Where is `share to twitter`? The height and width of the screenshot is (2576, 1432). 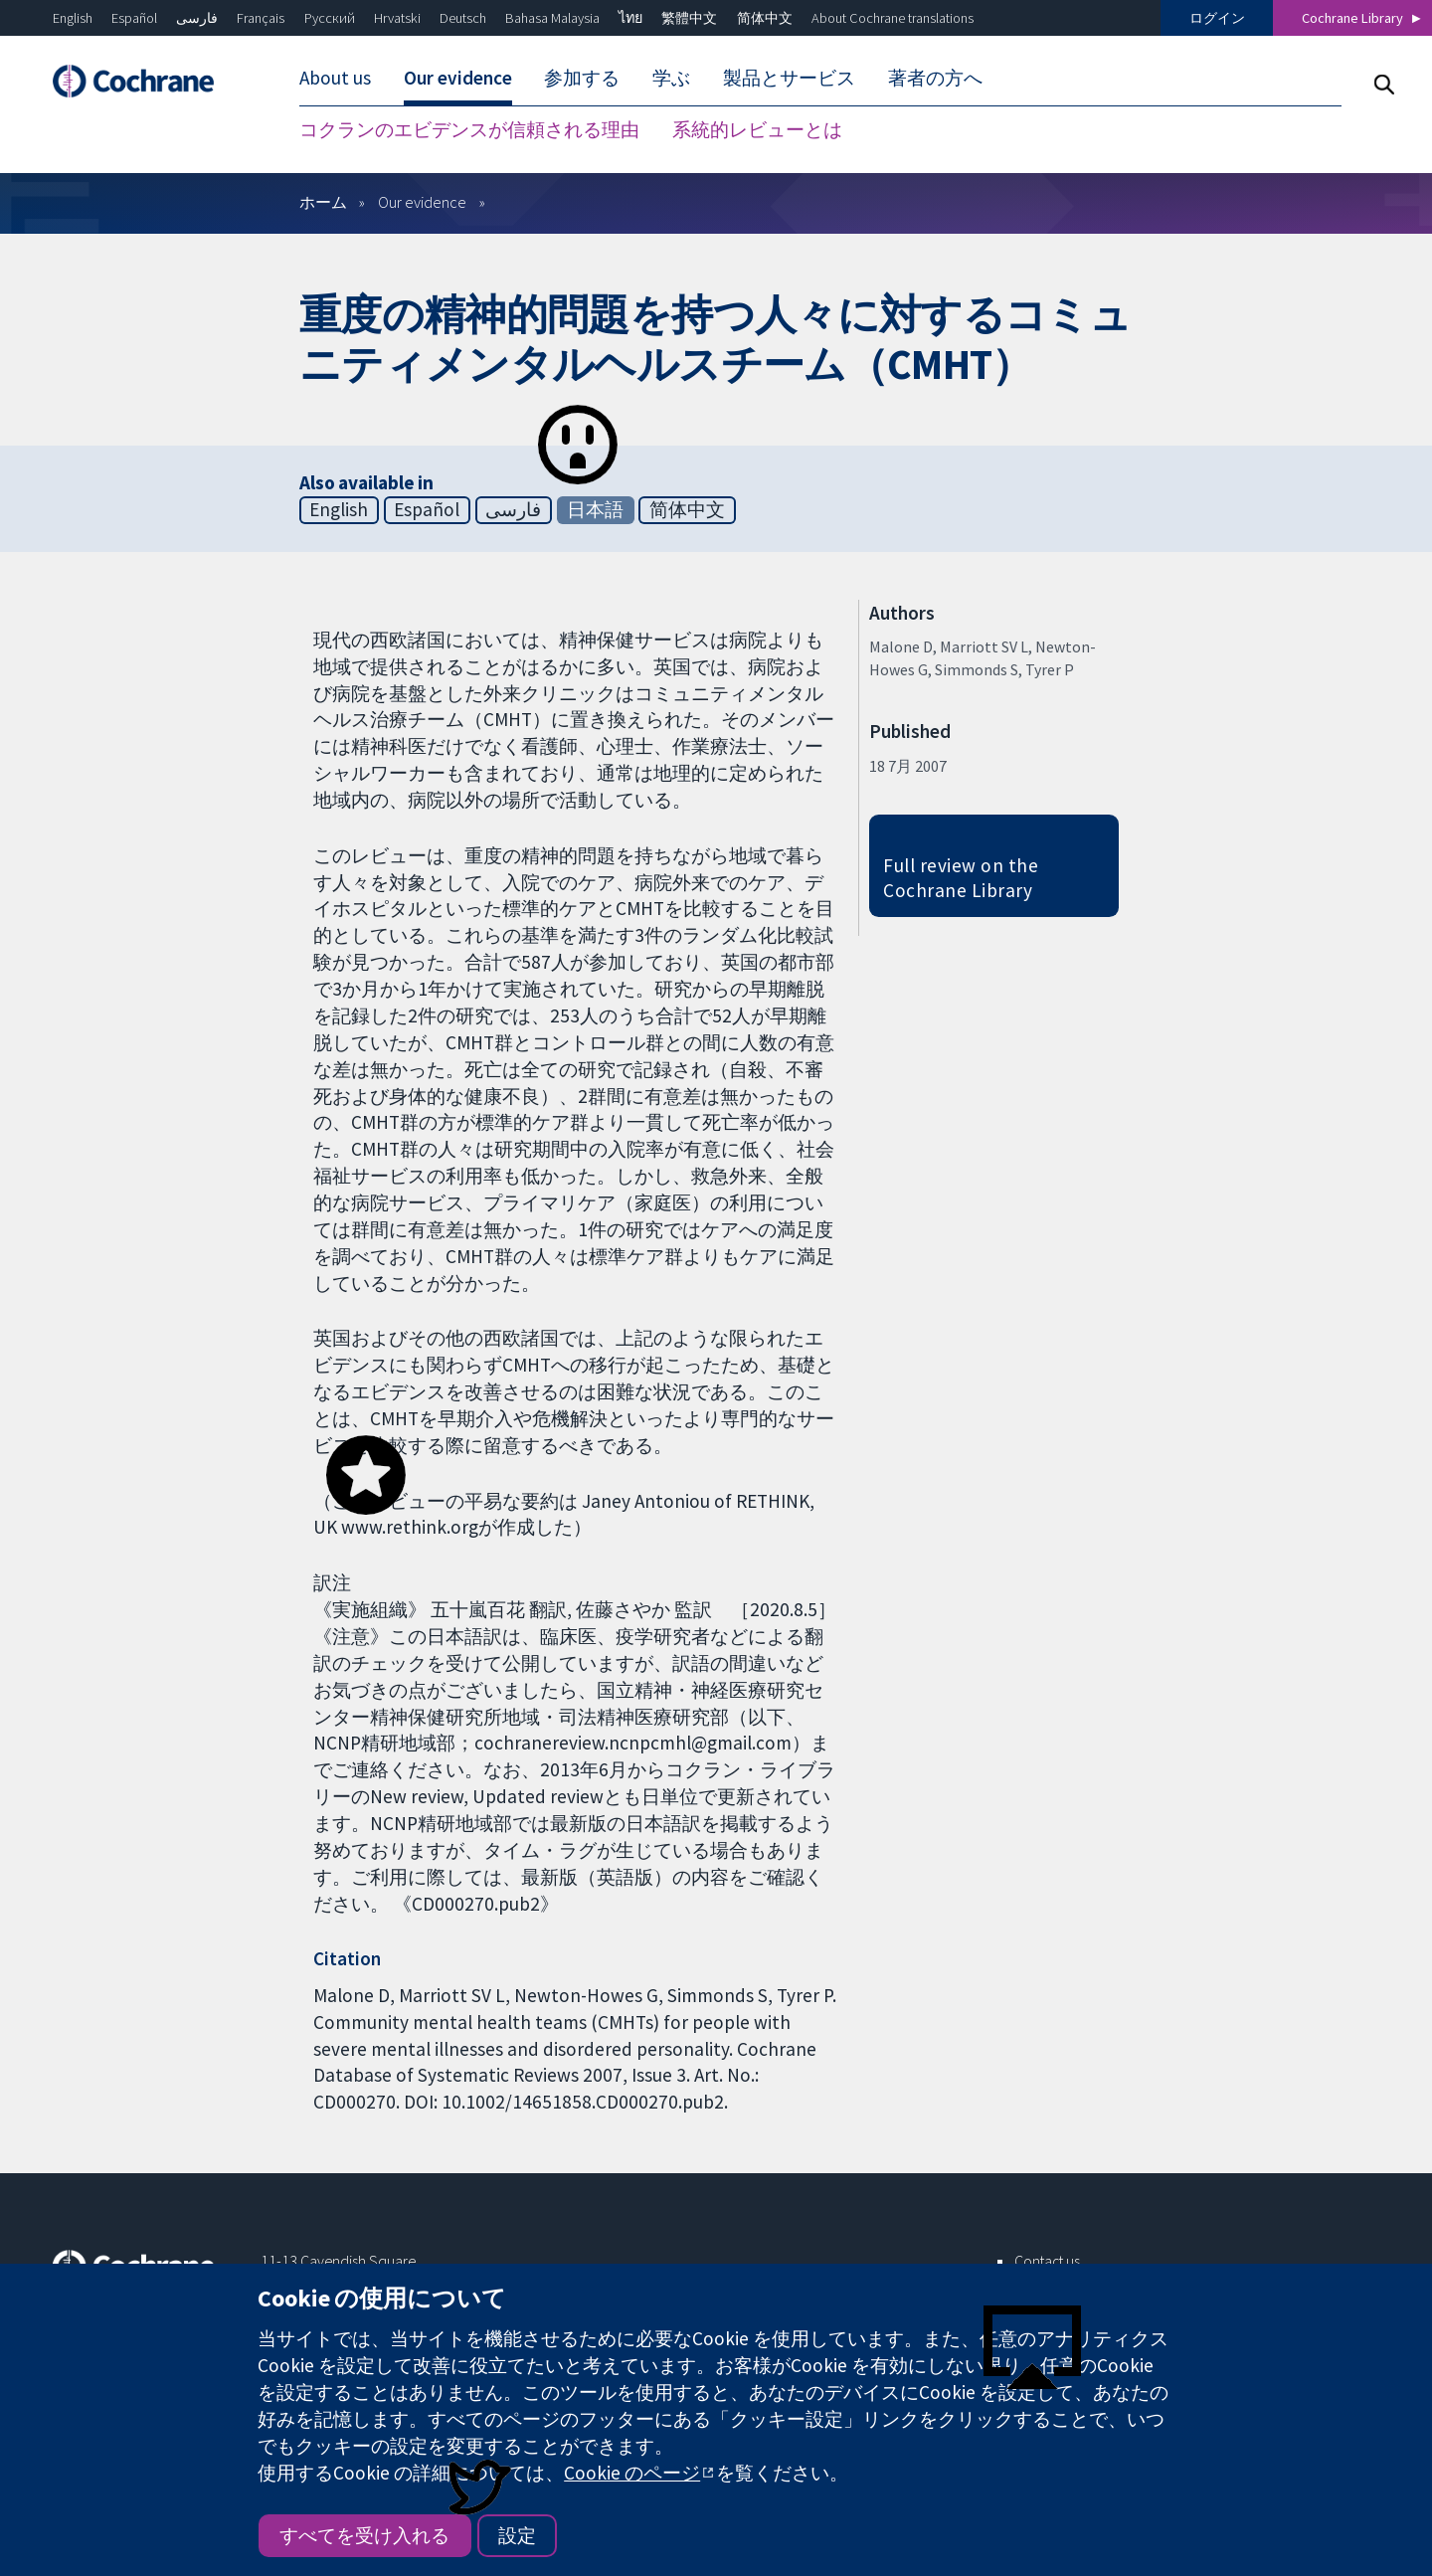 share to twitter is located at coordinates (476, 2484).